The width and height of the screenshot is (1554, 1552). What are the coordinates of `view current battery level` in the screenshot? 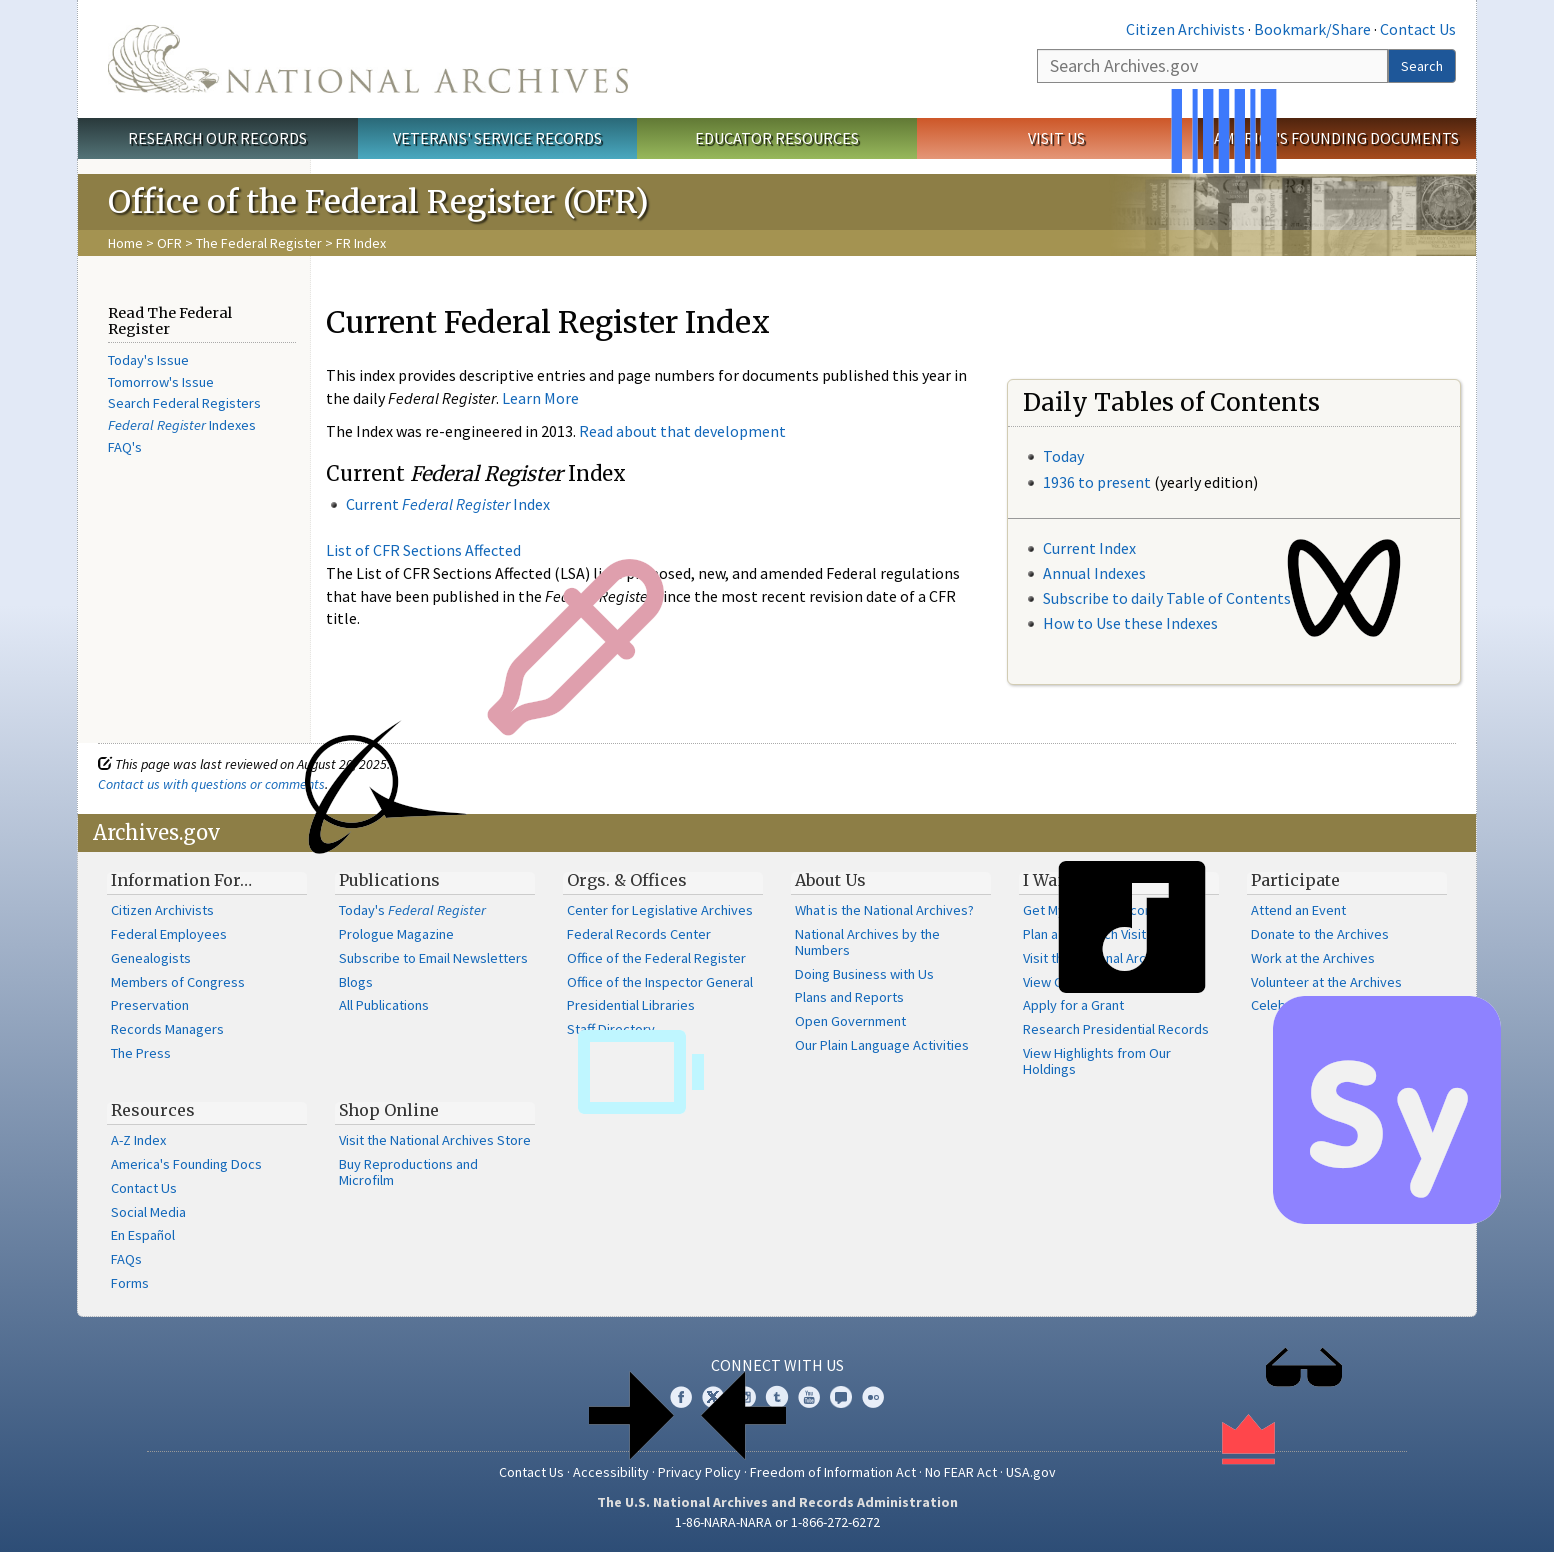 It's located at (638, 1072).